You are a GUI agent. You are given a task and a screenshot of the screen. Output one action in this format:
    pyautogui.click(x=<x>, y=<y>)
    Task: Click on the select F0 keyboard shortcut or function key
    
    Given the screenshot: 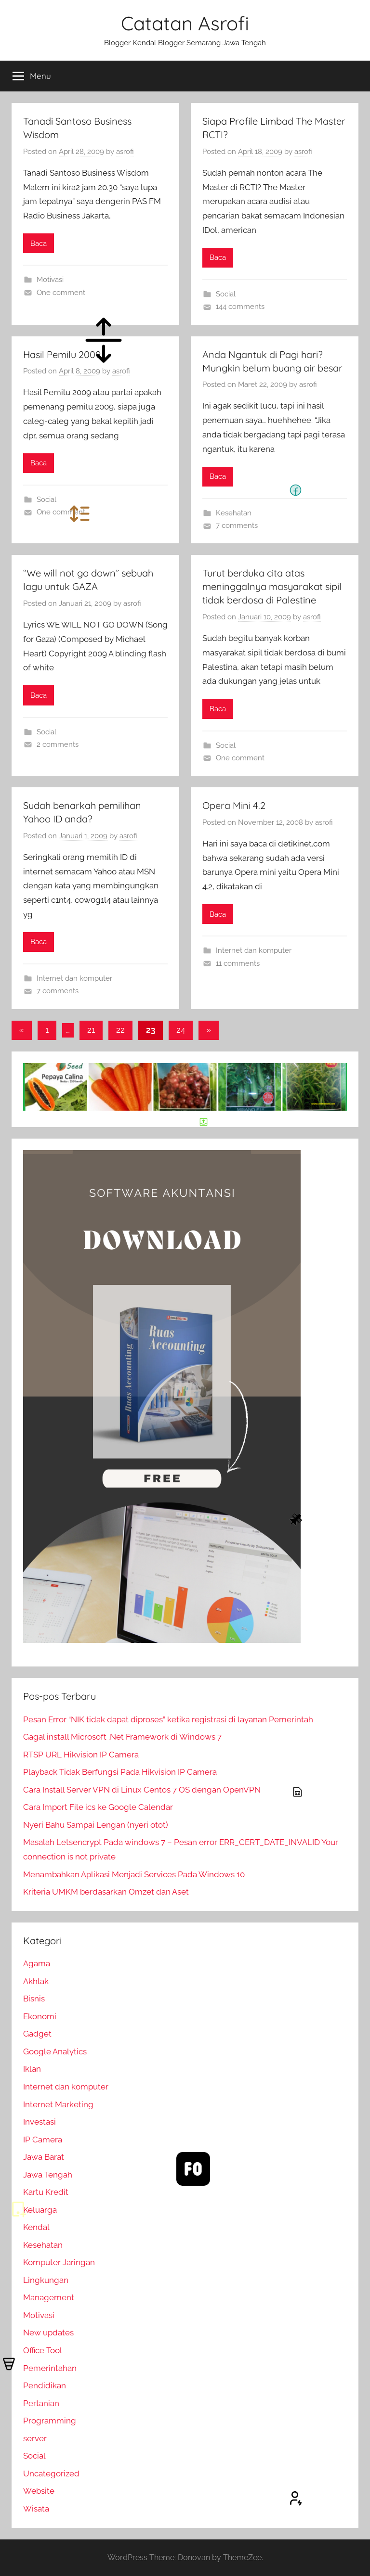 What is the action you would take?
    pyautogui.click(x=193, y=2169)
    